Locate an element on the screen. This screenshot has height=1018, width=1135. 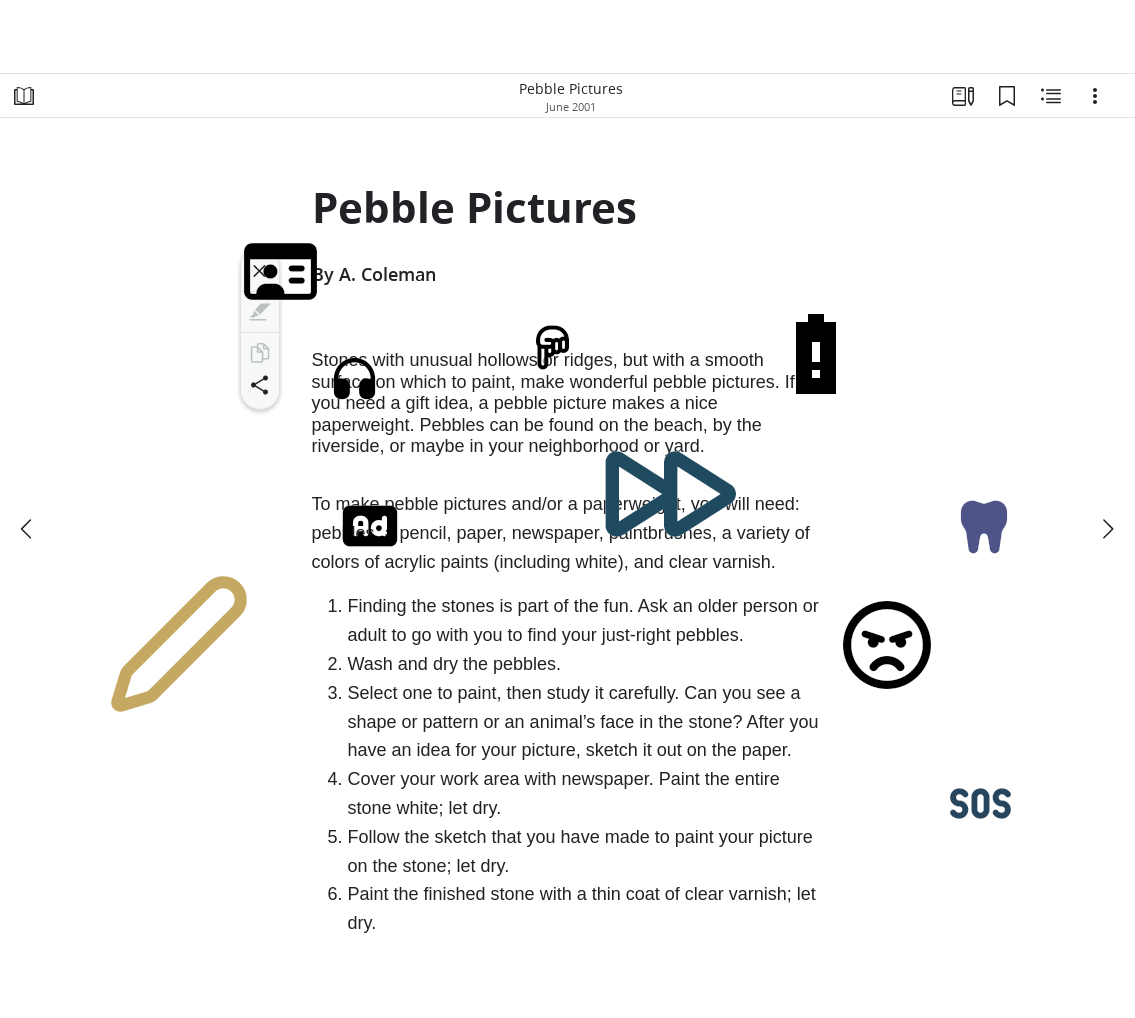
scroll down for more content is located at coordinates (552, 347).